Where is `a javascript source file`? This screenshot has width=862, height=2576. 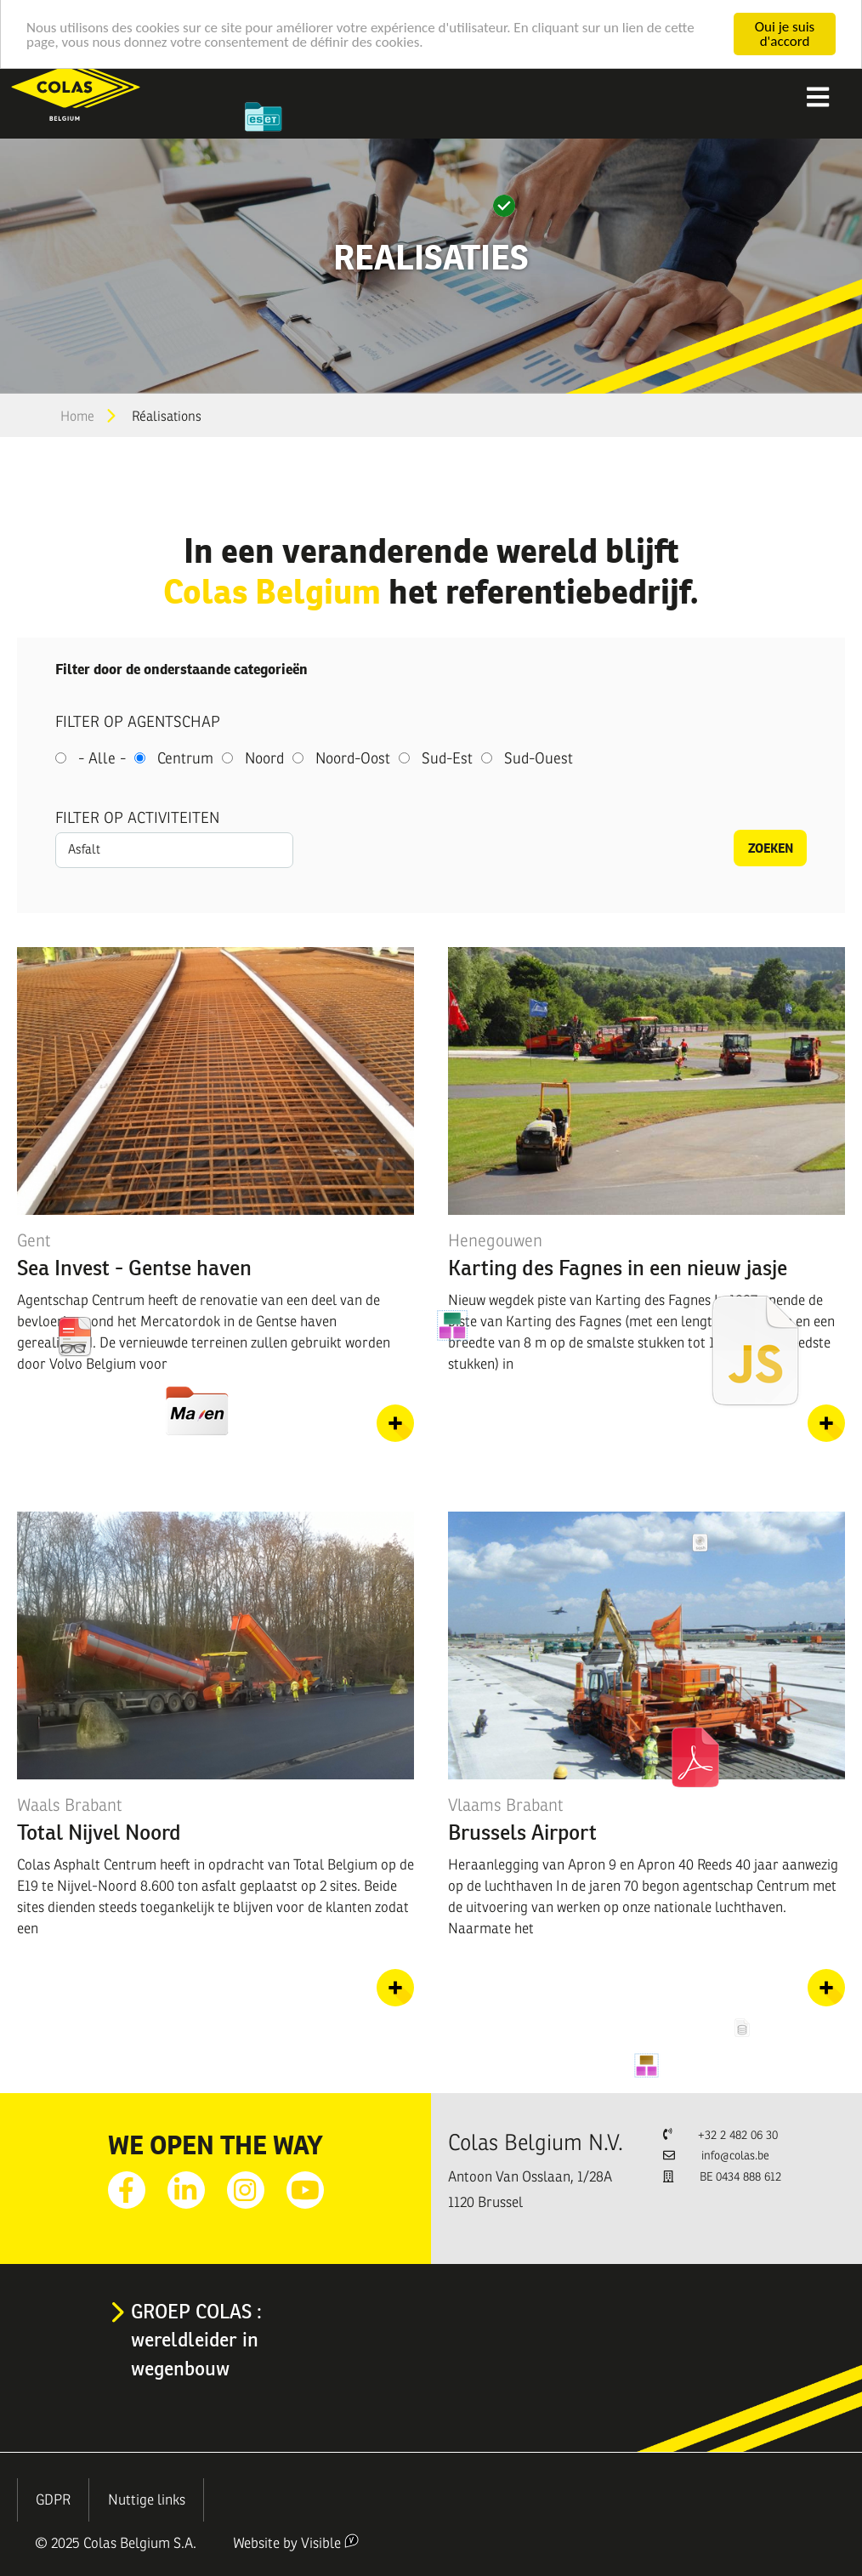 a javascript source file is located at coordinates (755, 1350).